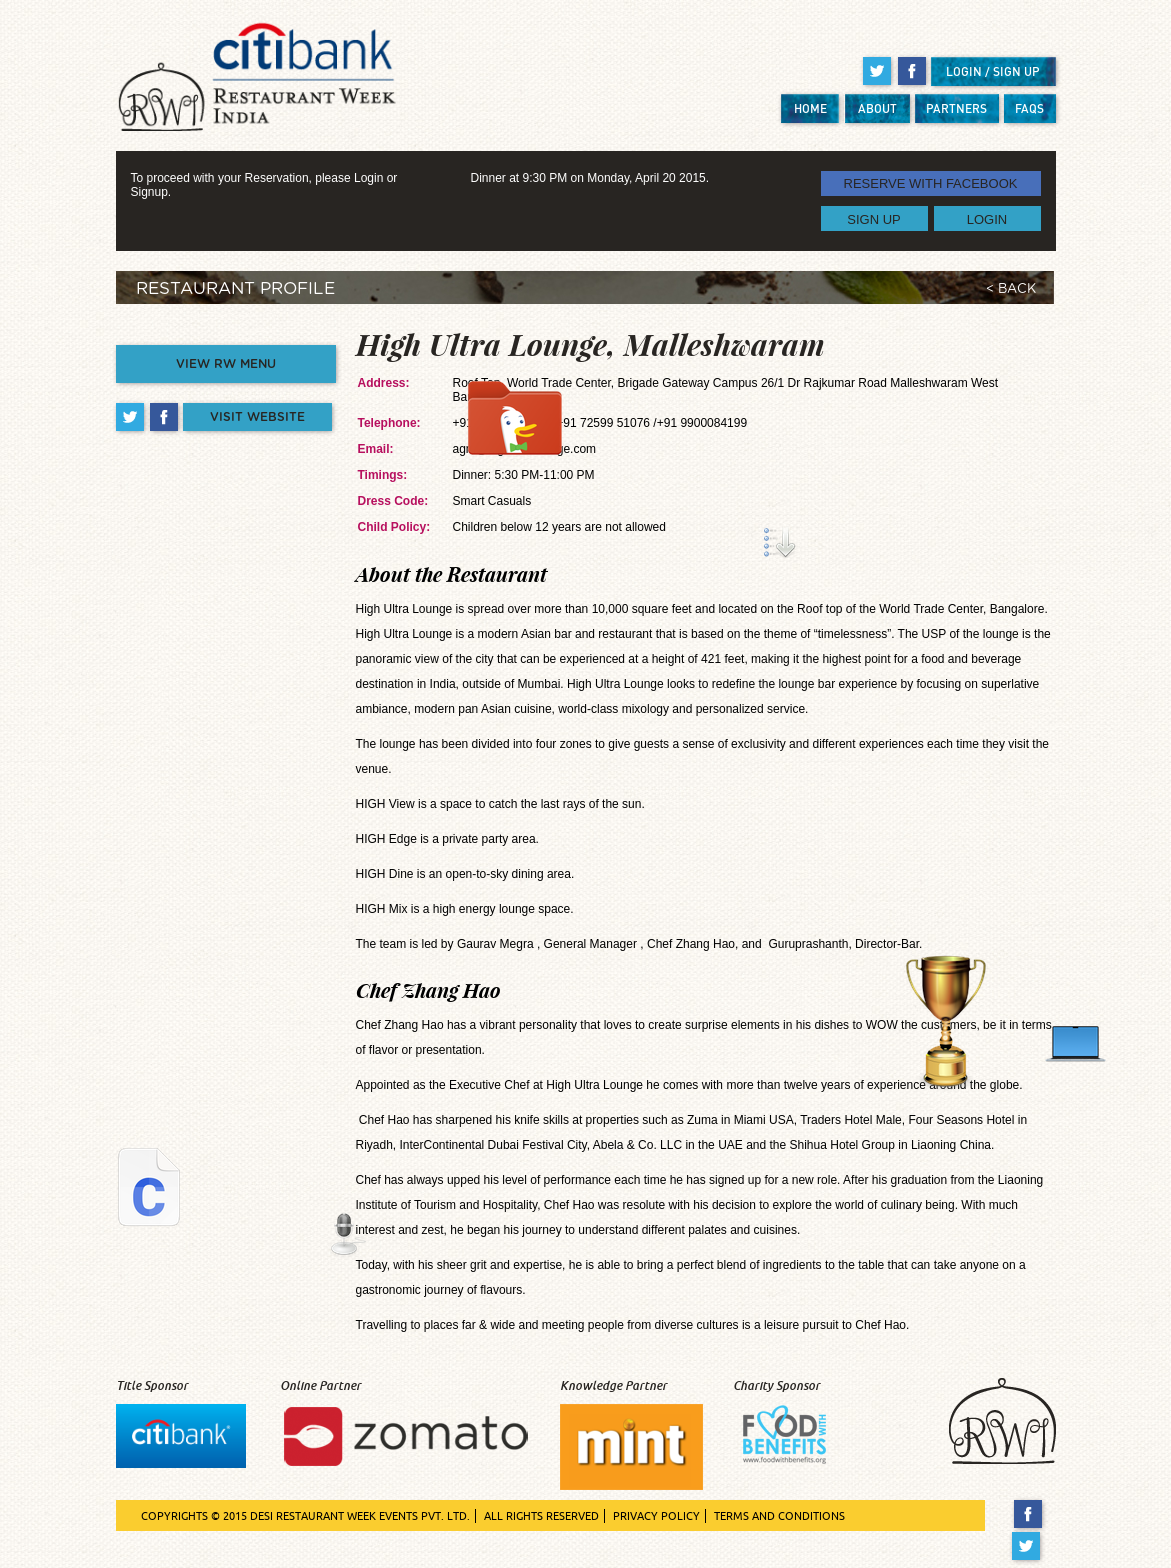 This screenshot has width=1171, height=1568. Describe the element at coordinates (950, 1021) in the screenshot. I see `indicates third place or bronze-tier achievement` at that location.